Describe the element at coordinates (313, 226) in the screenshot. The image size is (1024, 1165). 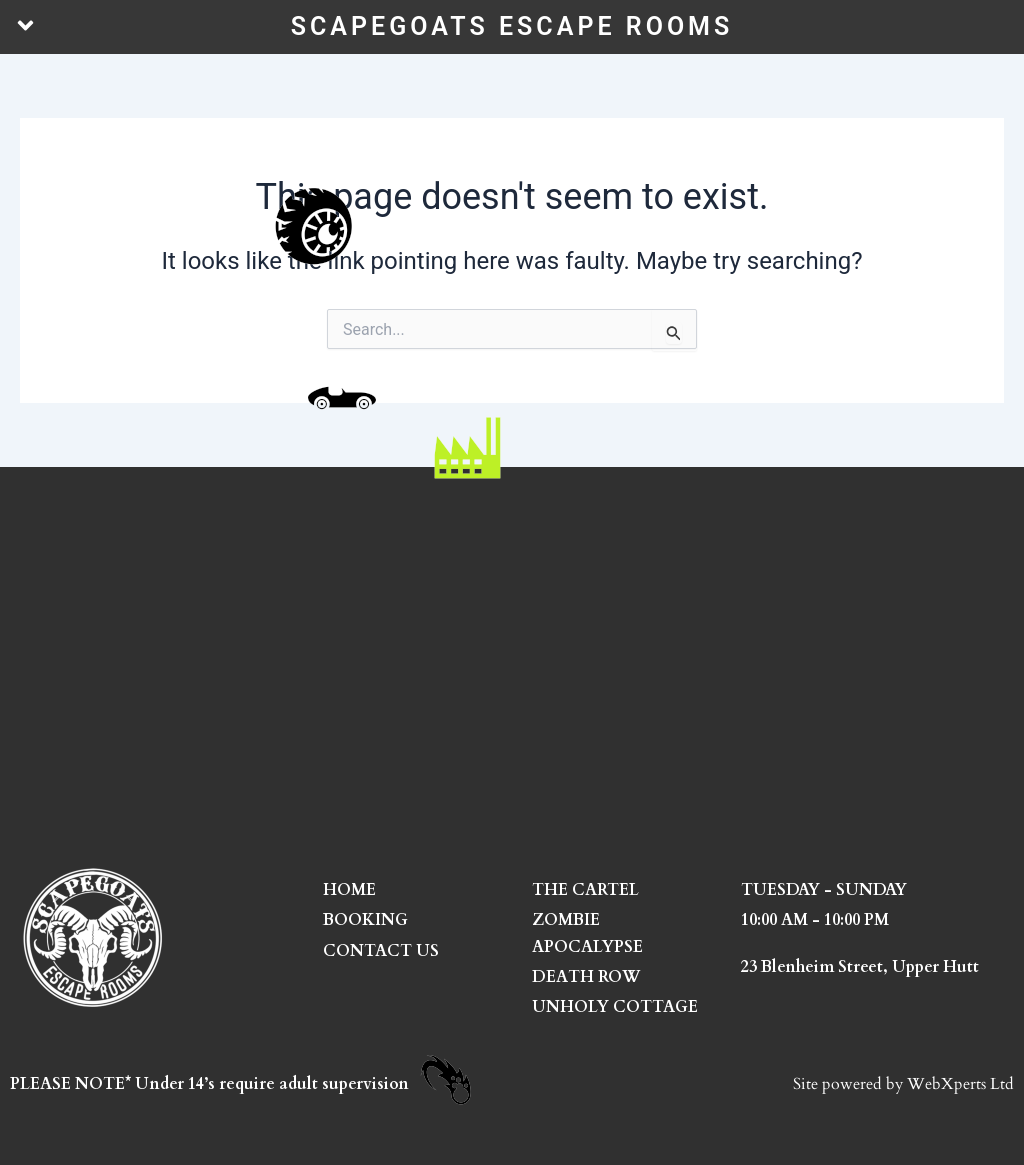
I see `view or toggle visibility settings` at that location.